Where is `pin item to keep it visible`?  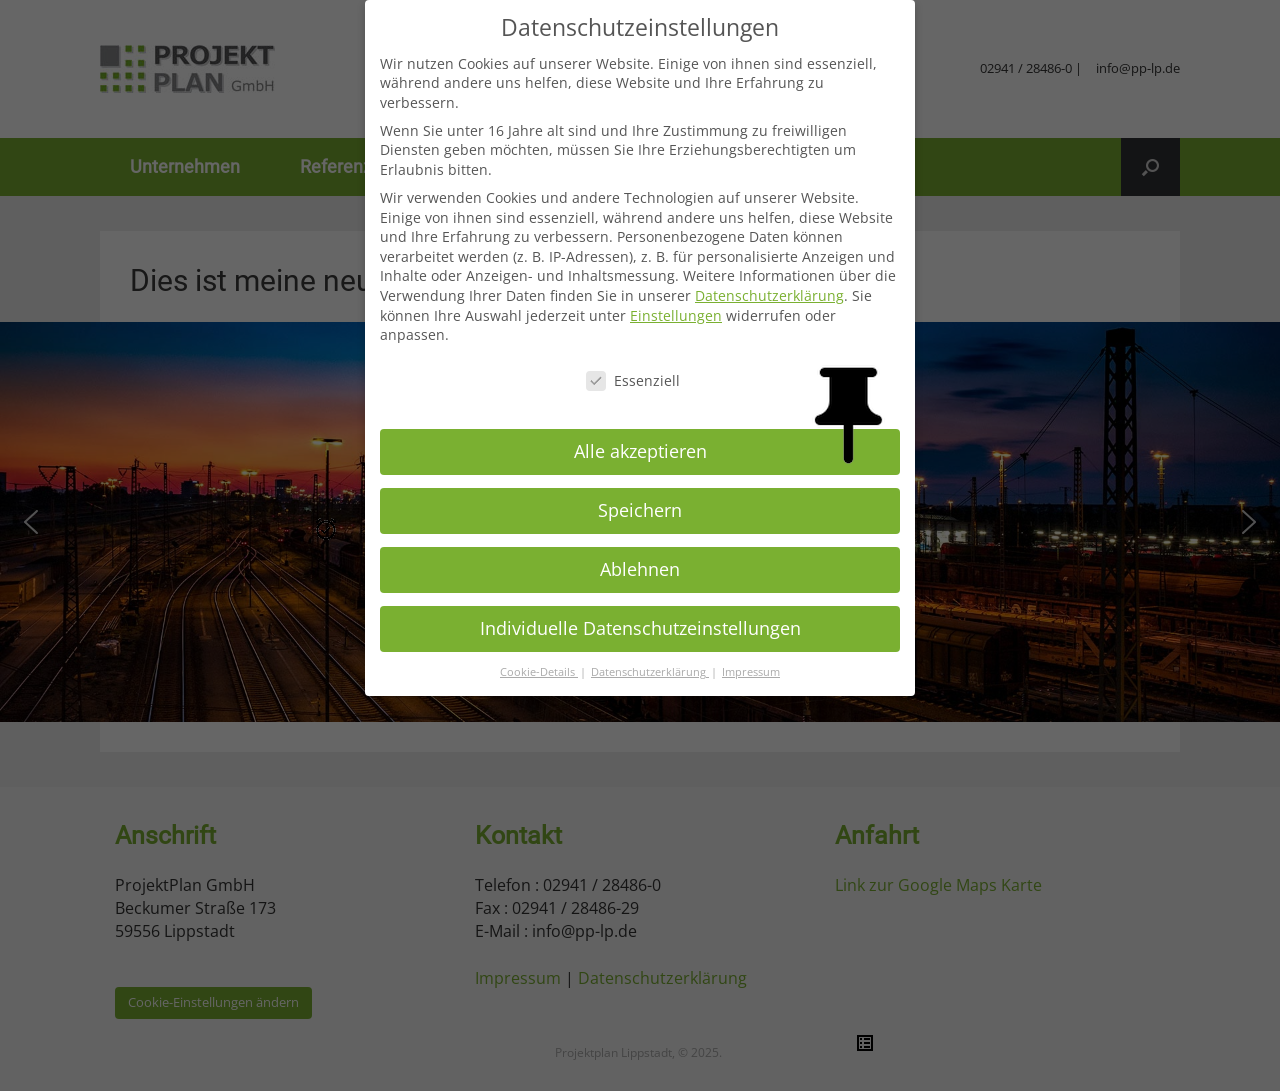 pin item to keep it visible is located at coordinates (848, 415).